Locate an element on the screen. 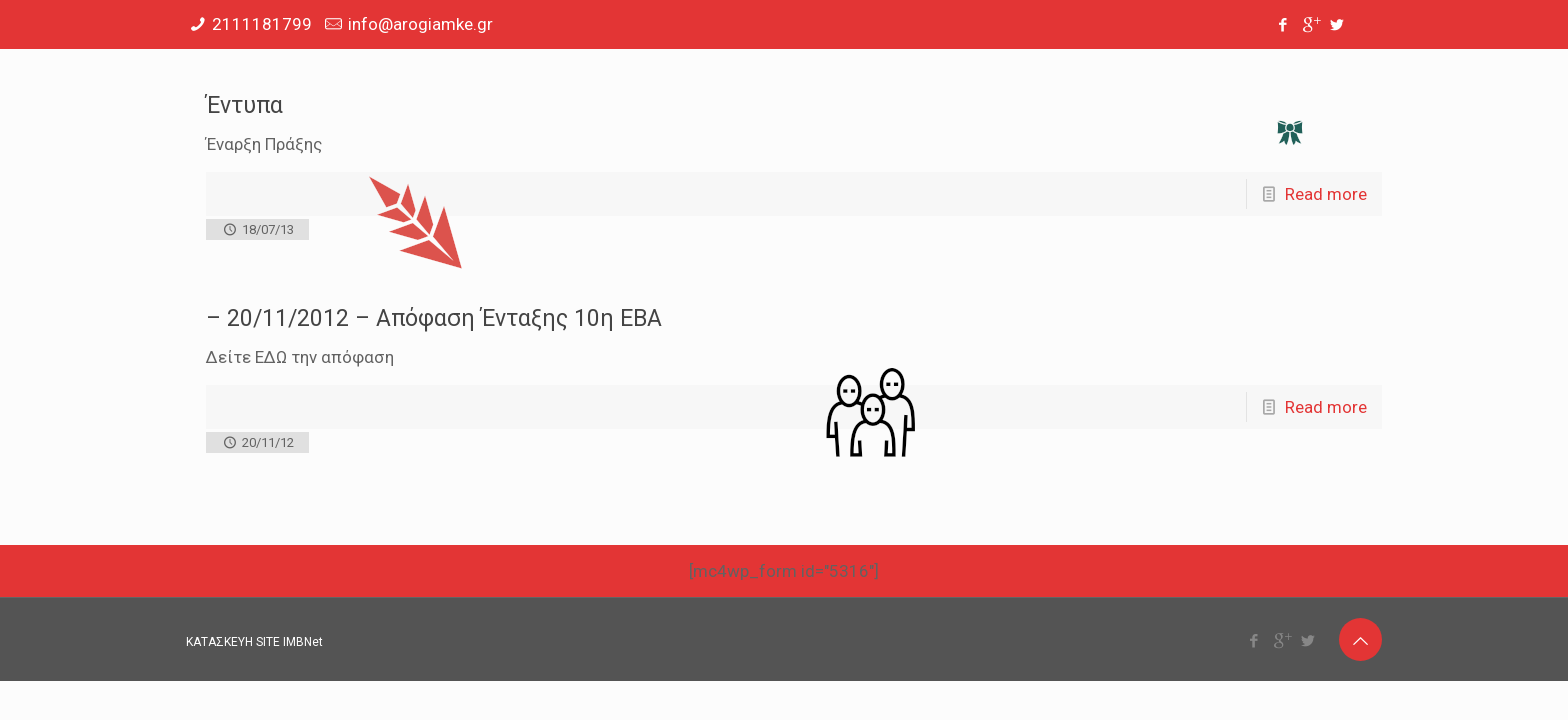  view your squad or team members is located at coordinates (871, 412).